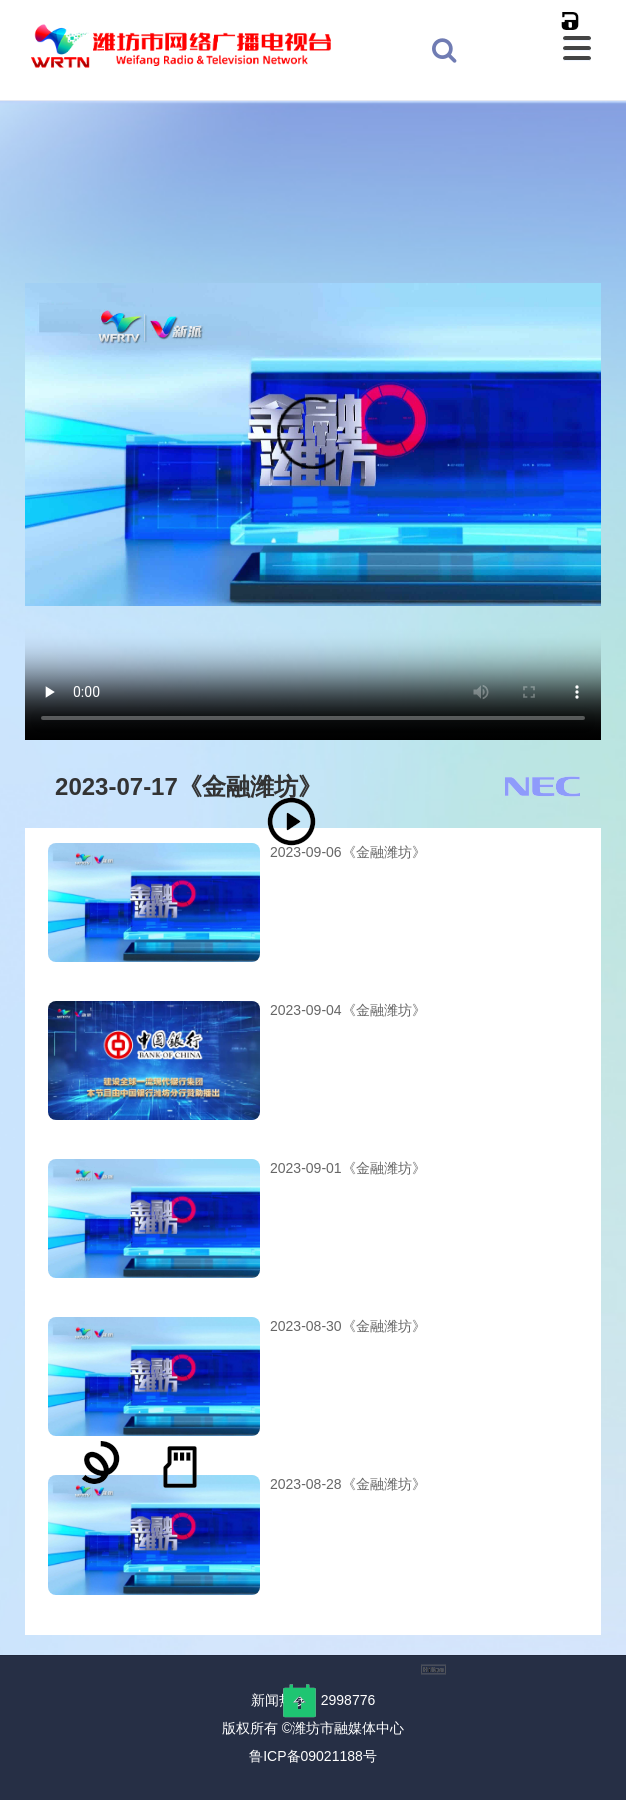  Describe the element at coordinates (570, 21) in the screenshot. I see `open MetaGer search engine` at that location.